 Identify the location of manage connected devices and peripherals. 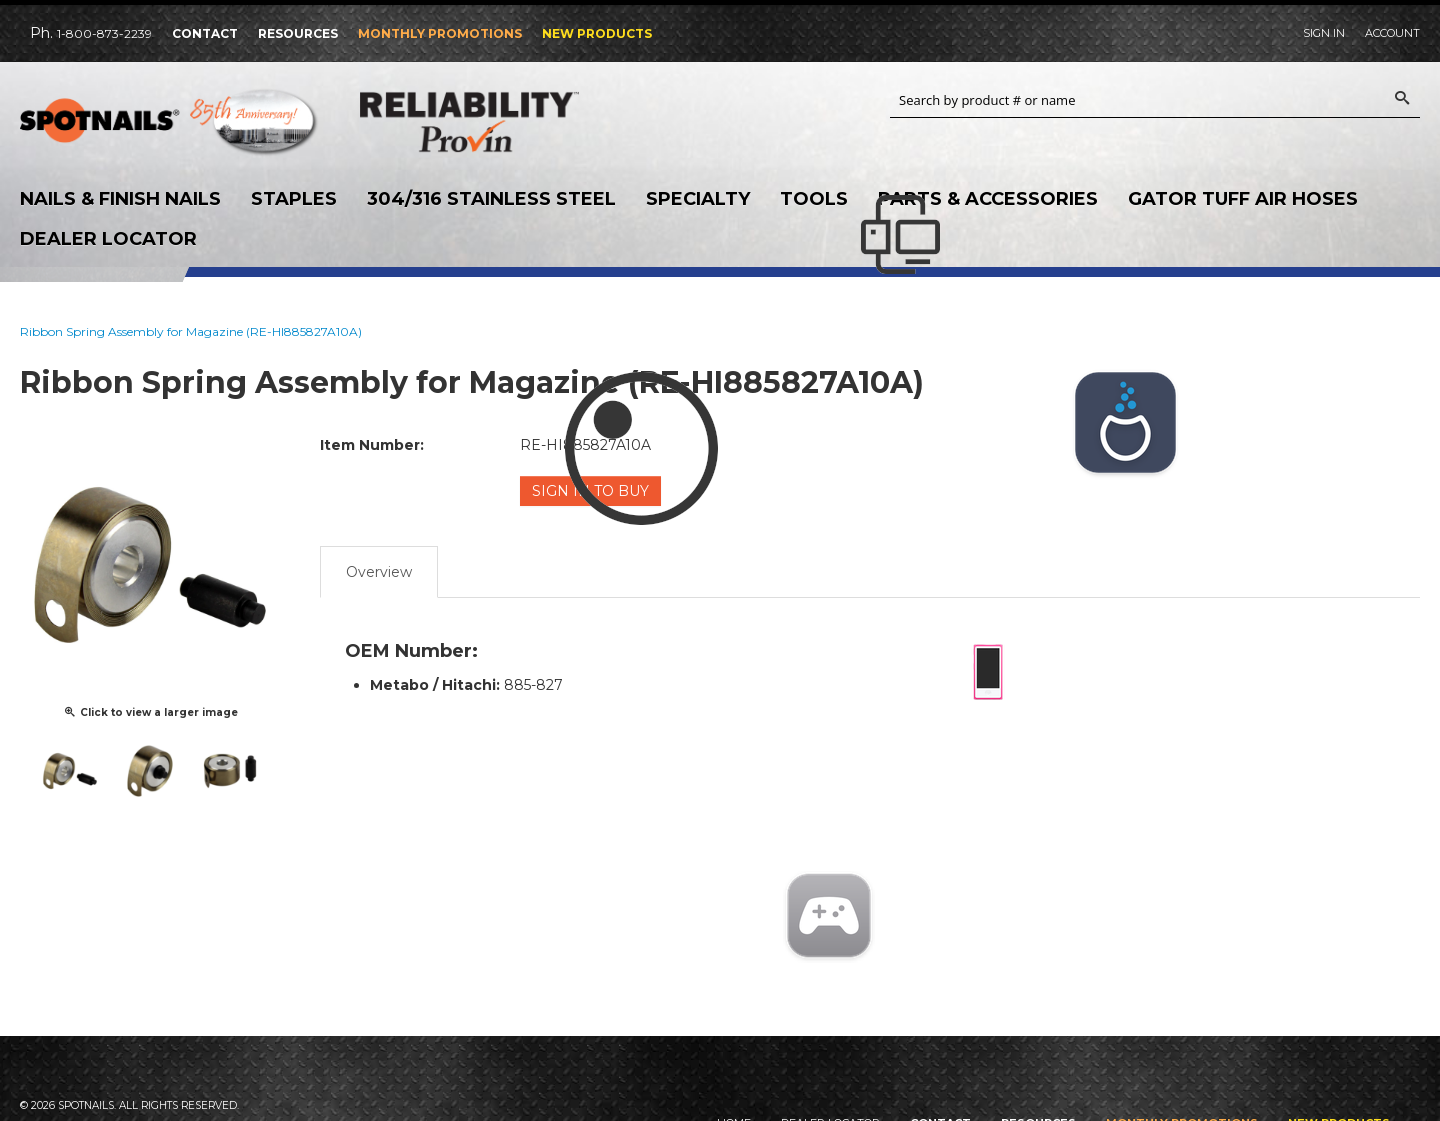
(900, 234).